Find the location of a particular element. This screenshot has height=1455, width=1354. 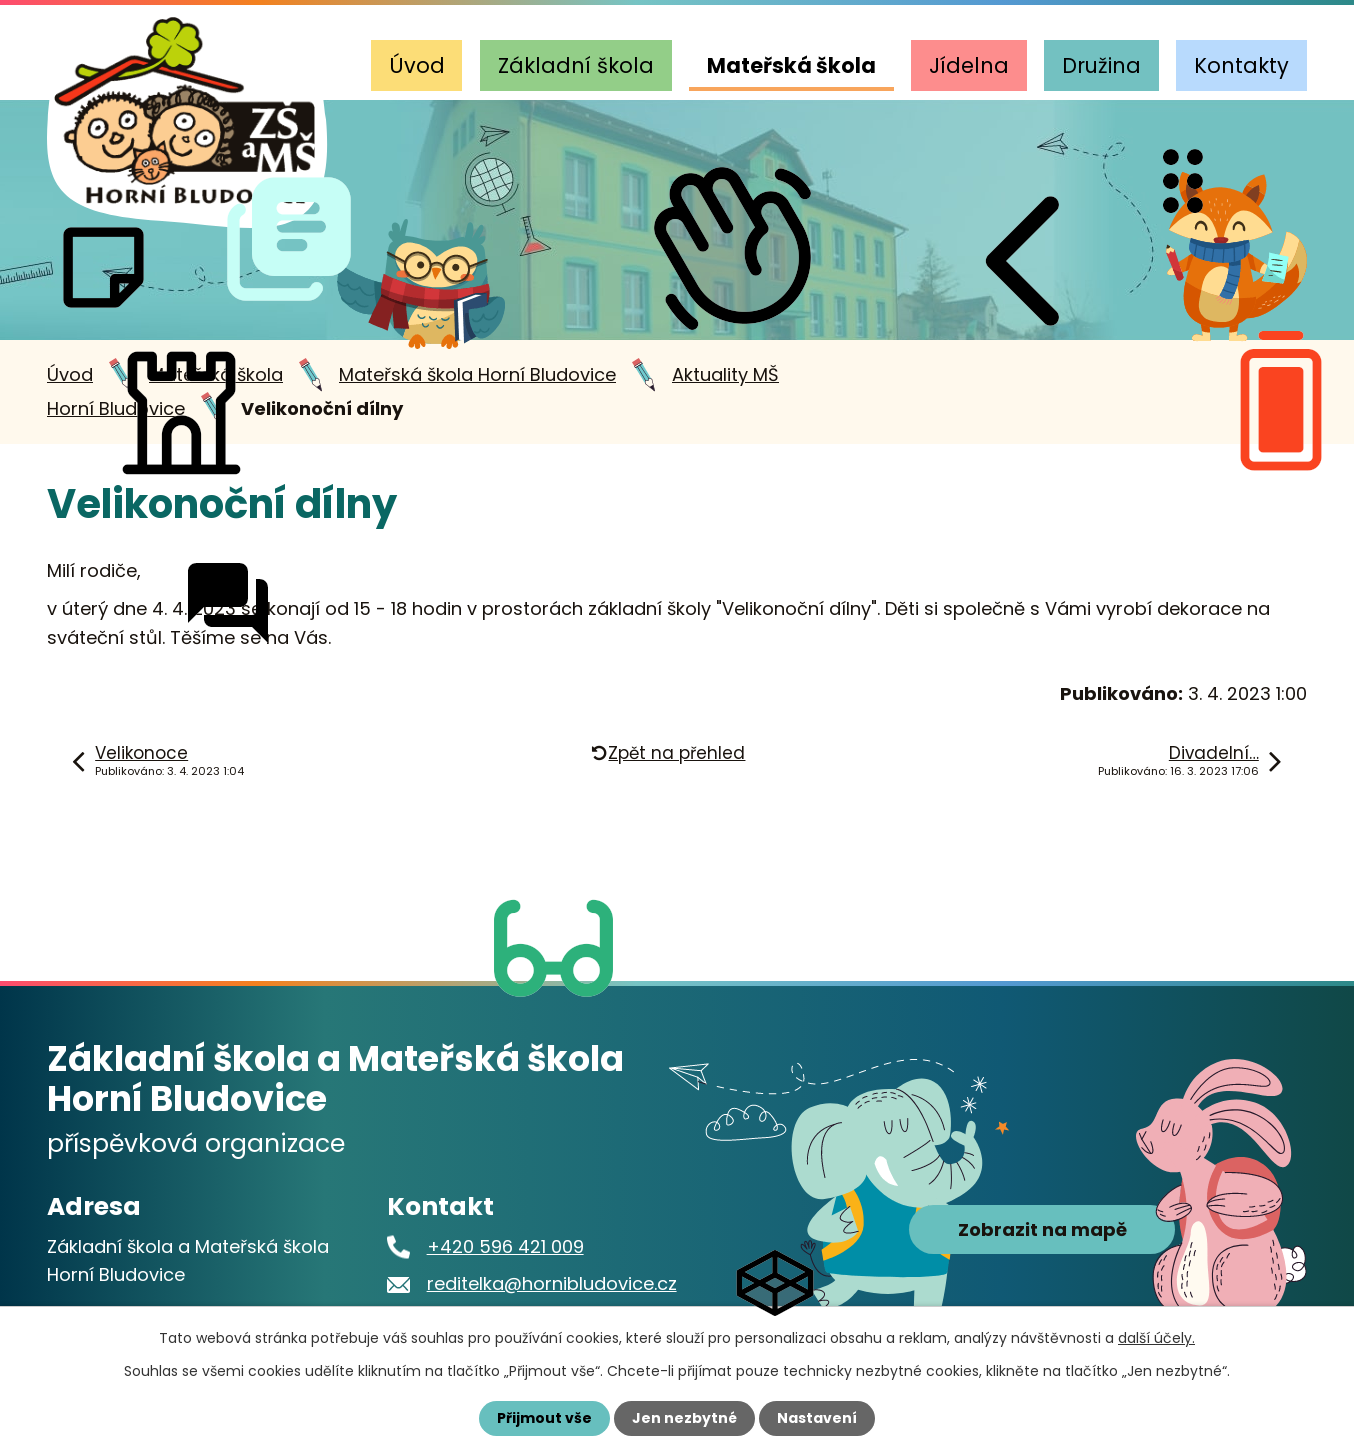

go back to the previous screen is located at coordinates (1028, 261).